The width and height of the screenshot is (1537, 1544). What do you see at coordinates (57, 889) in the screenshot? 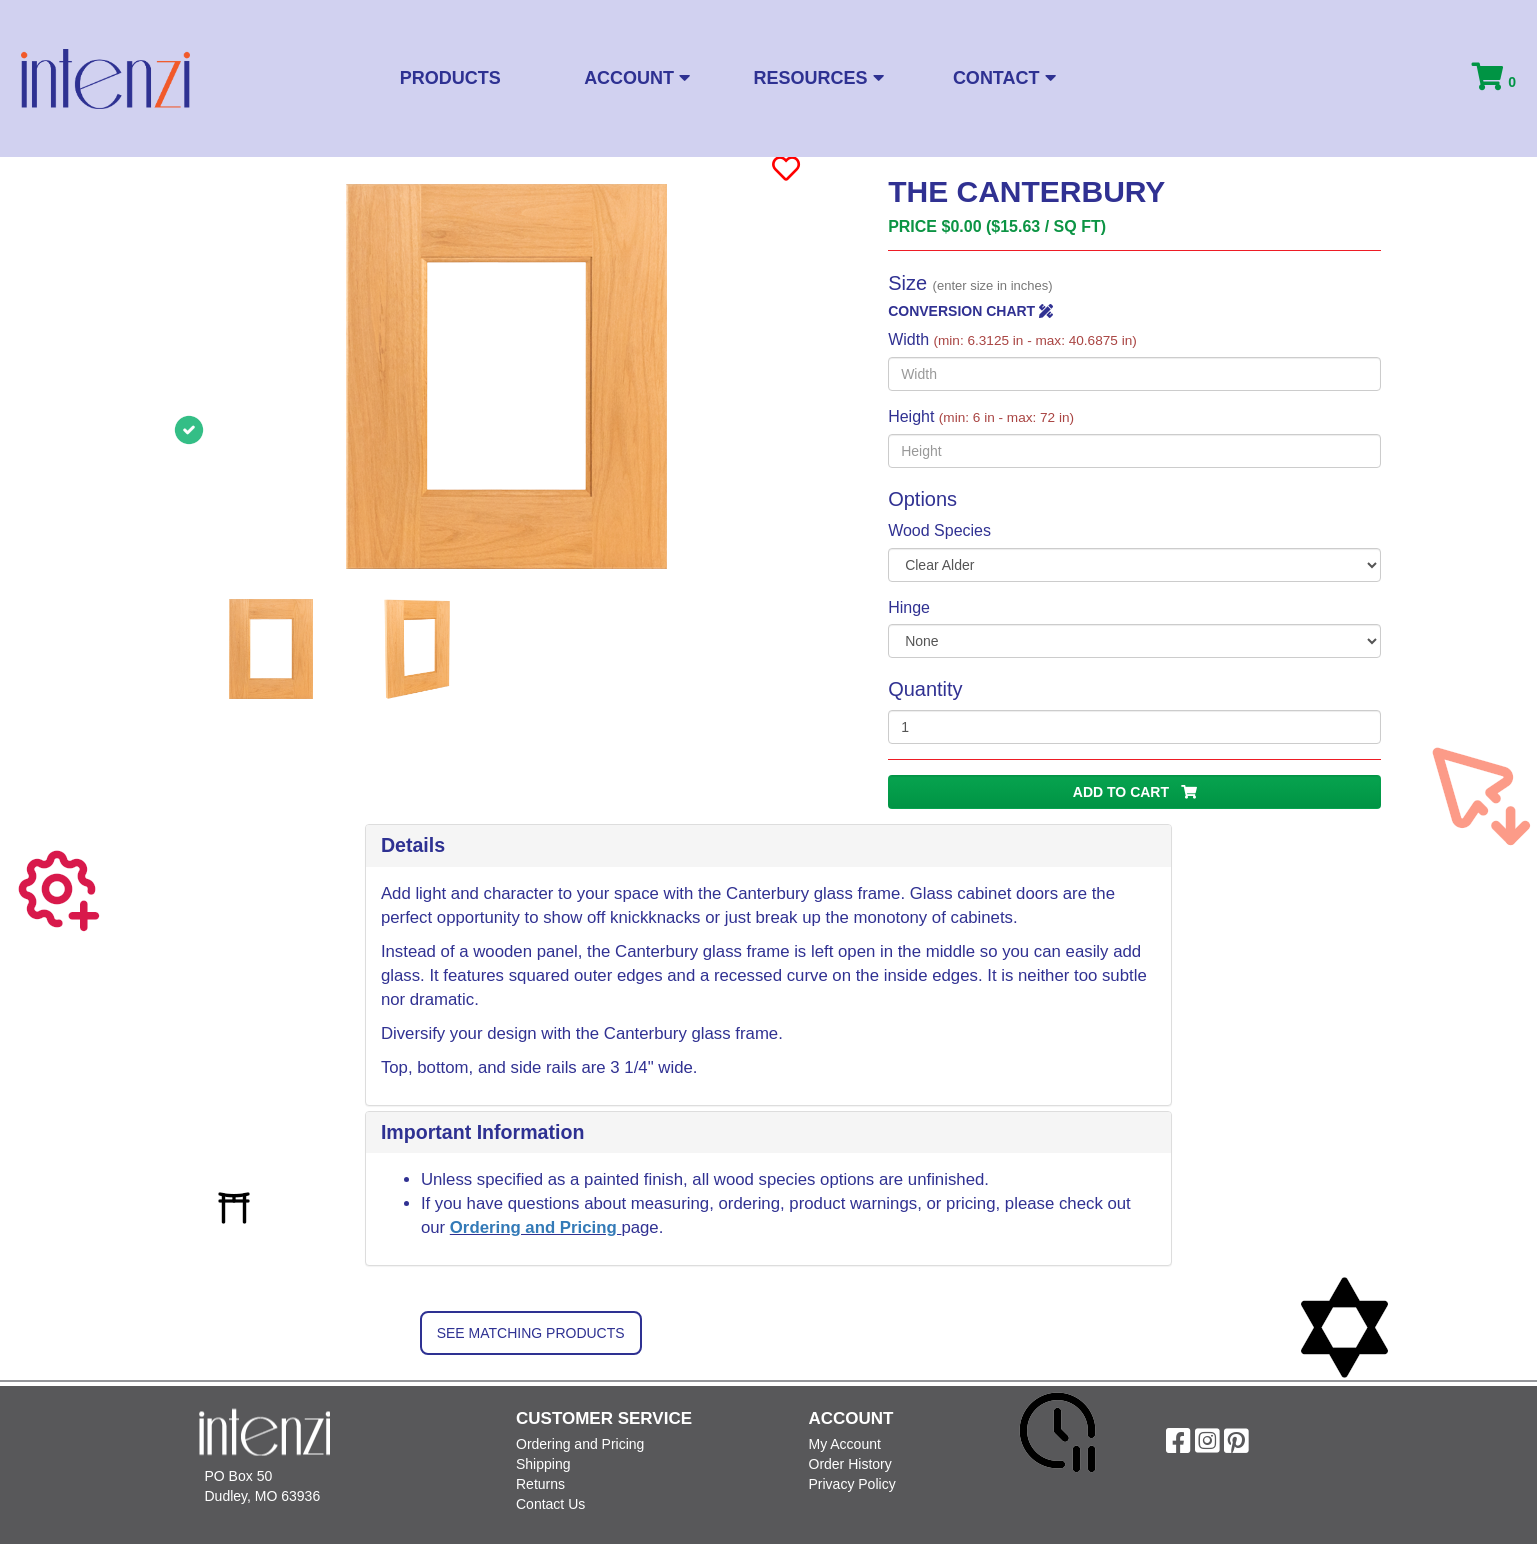
I see `add new settings or preferences` at bounding box center [57, 889].